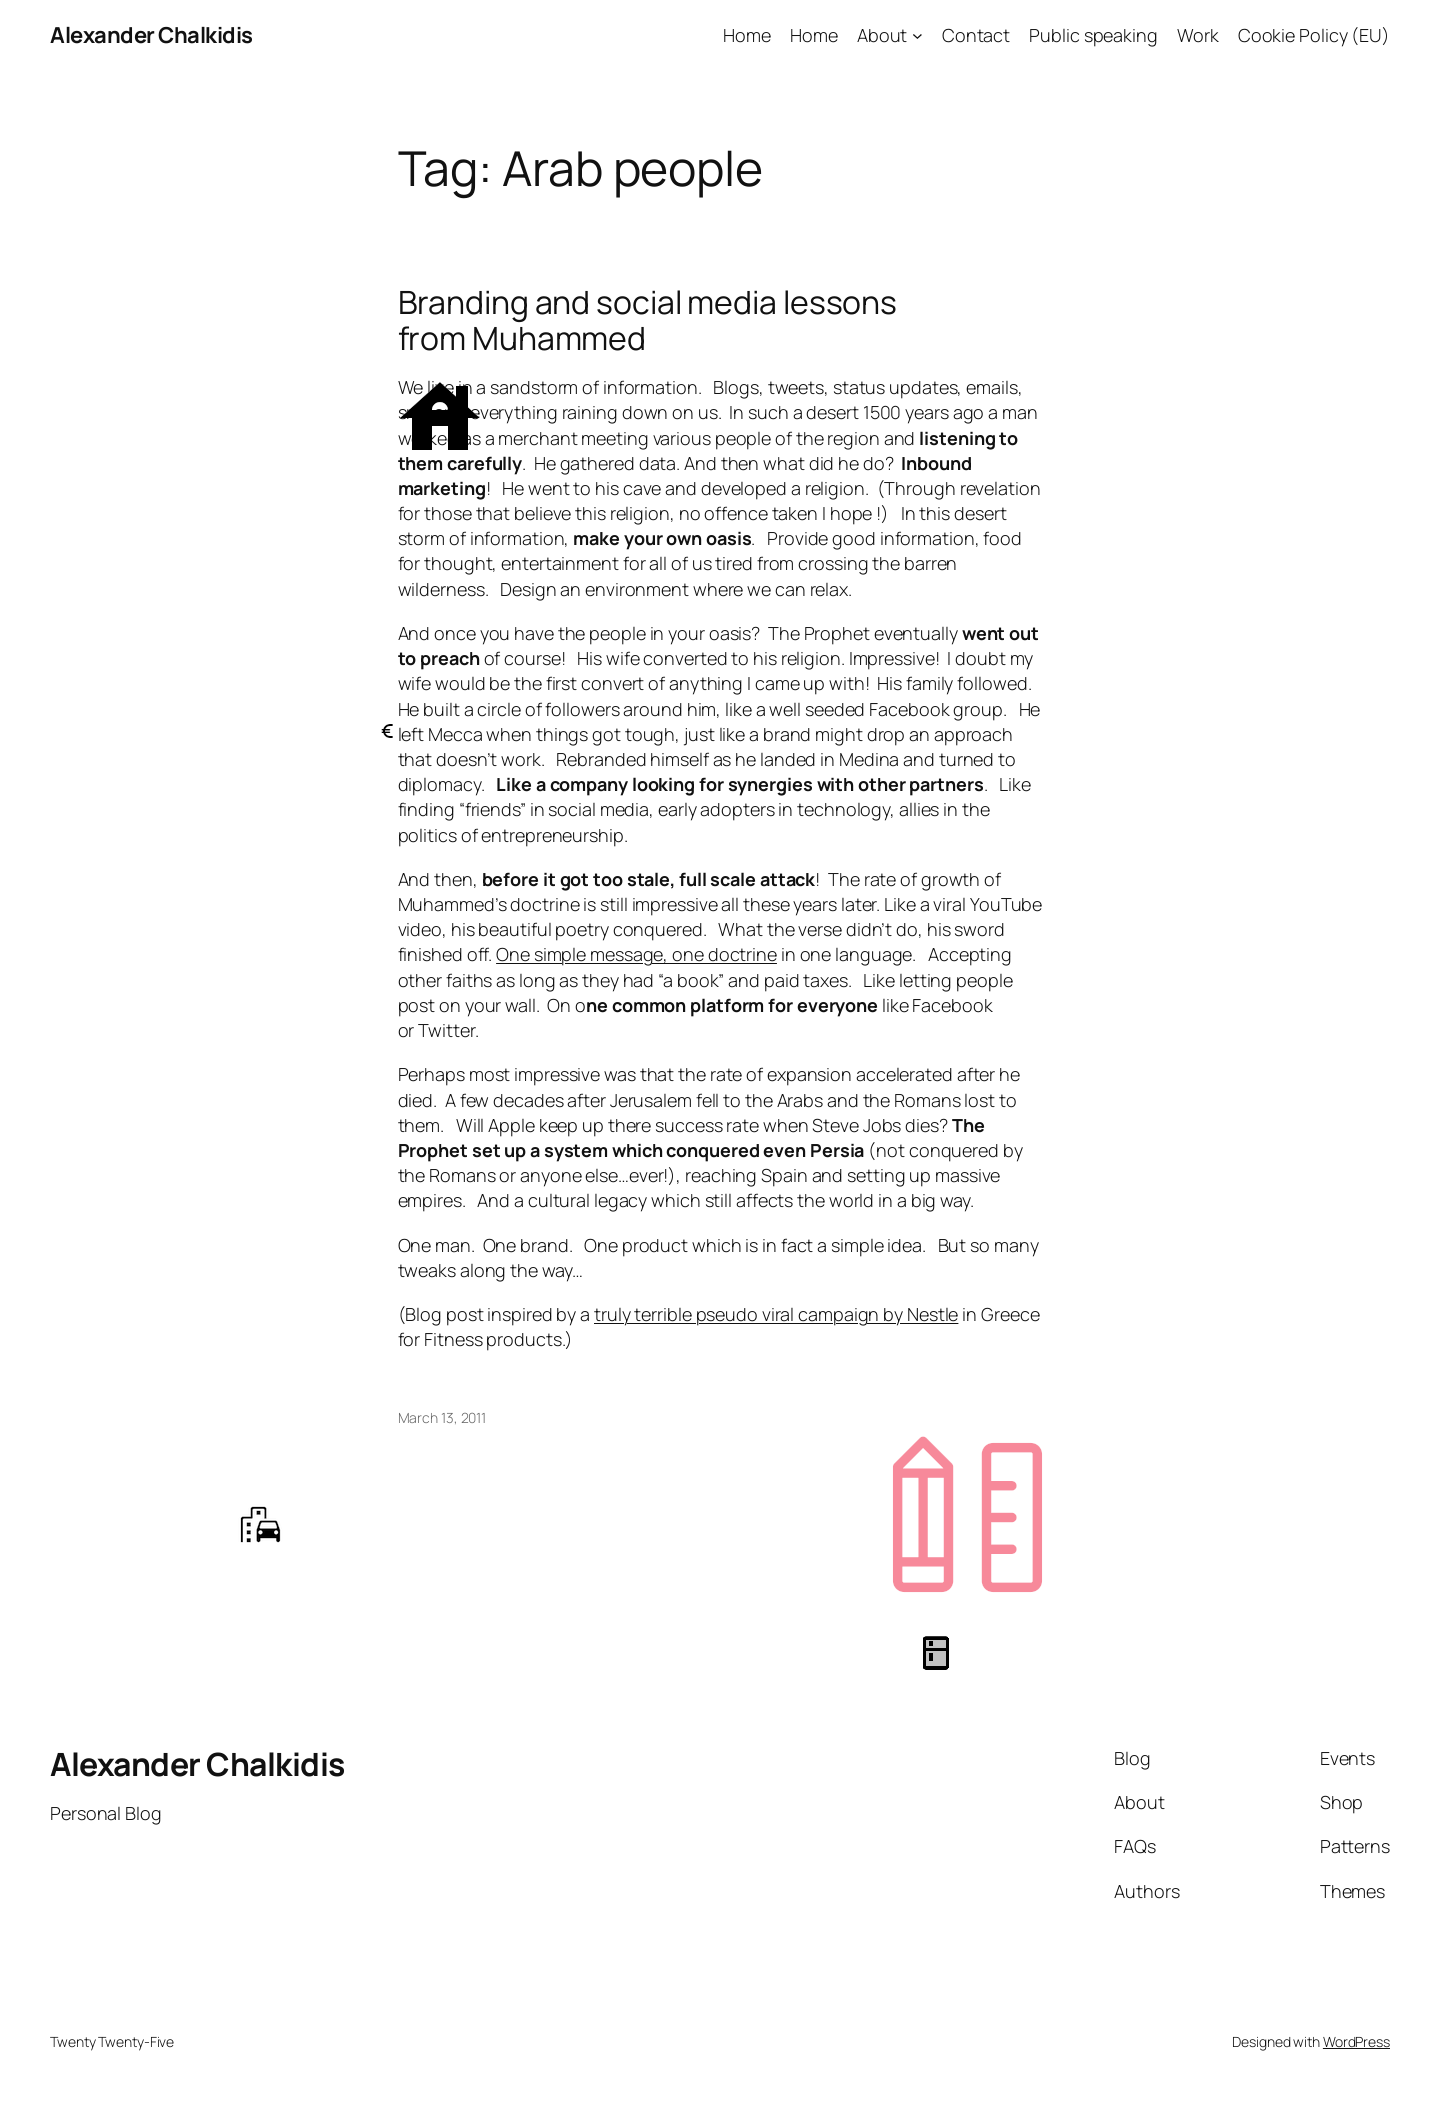  What do you see at coordinates (260, 1524) in the screenshot?
I see `access transportation or commute options` at bounding box center [260, 1524].